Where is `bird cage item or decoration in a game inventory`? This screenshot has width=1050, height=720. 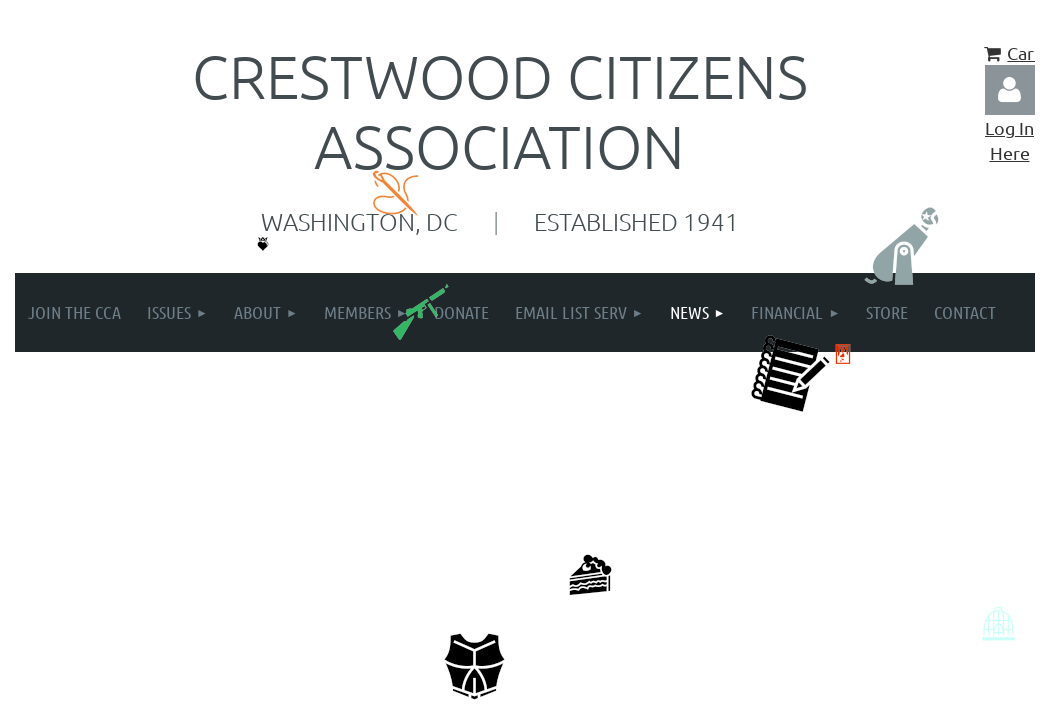 bird cage item or decoration in a game inventory is located at coordinates (998, 623).